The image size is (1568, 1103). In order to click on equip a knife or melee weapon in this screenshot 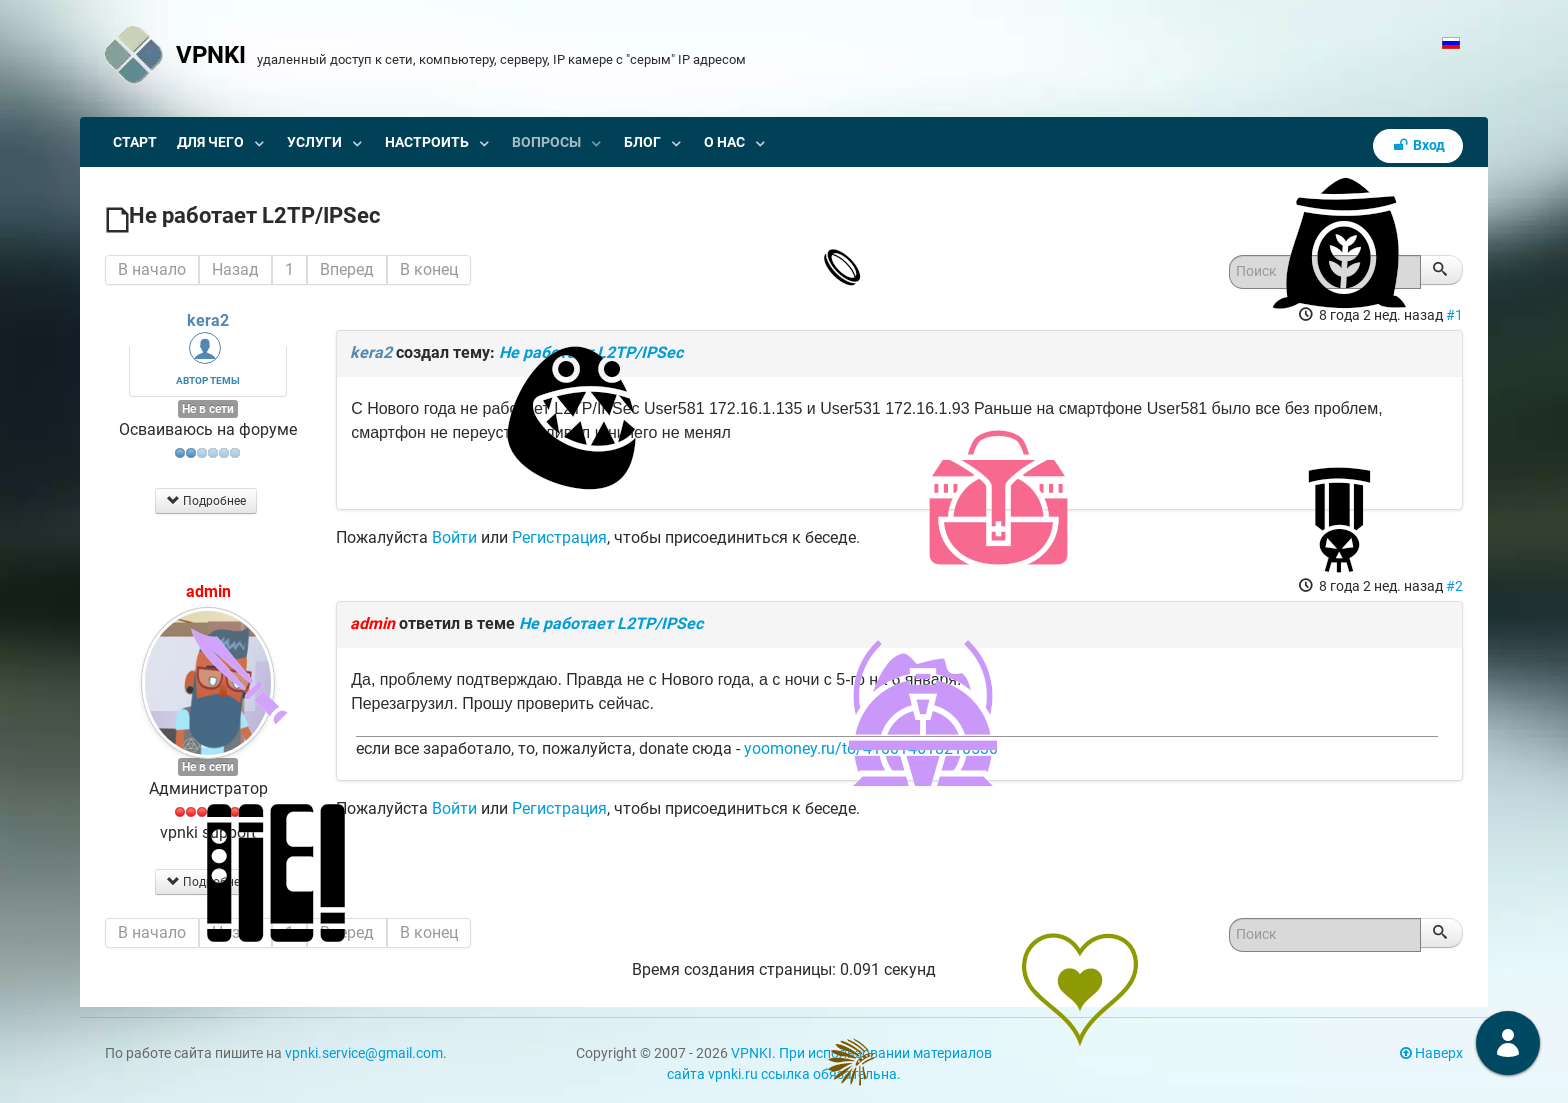, I will do `click(239, 676)`.